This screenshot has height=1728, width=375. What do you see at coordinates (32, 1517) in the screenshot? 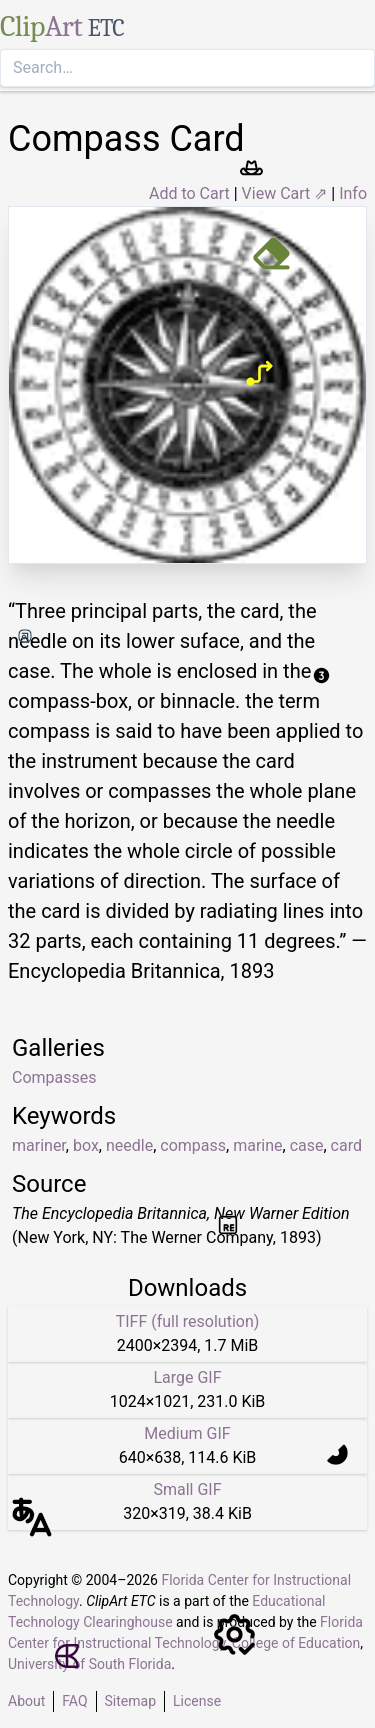
I see `switch to Japanese hiragana input` at bounding box center [32, 1517].